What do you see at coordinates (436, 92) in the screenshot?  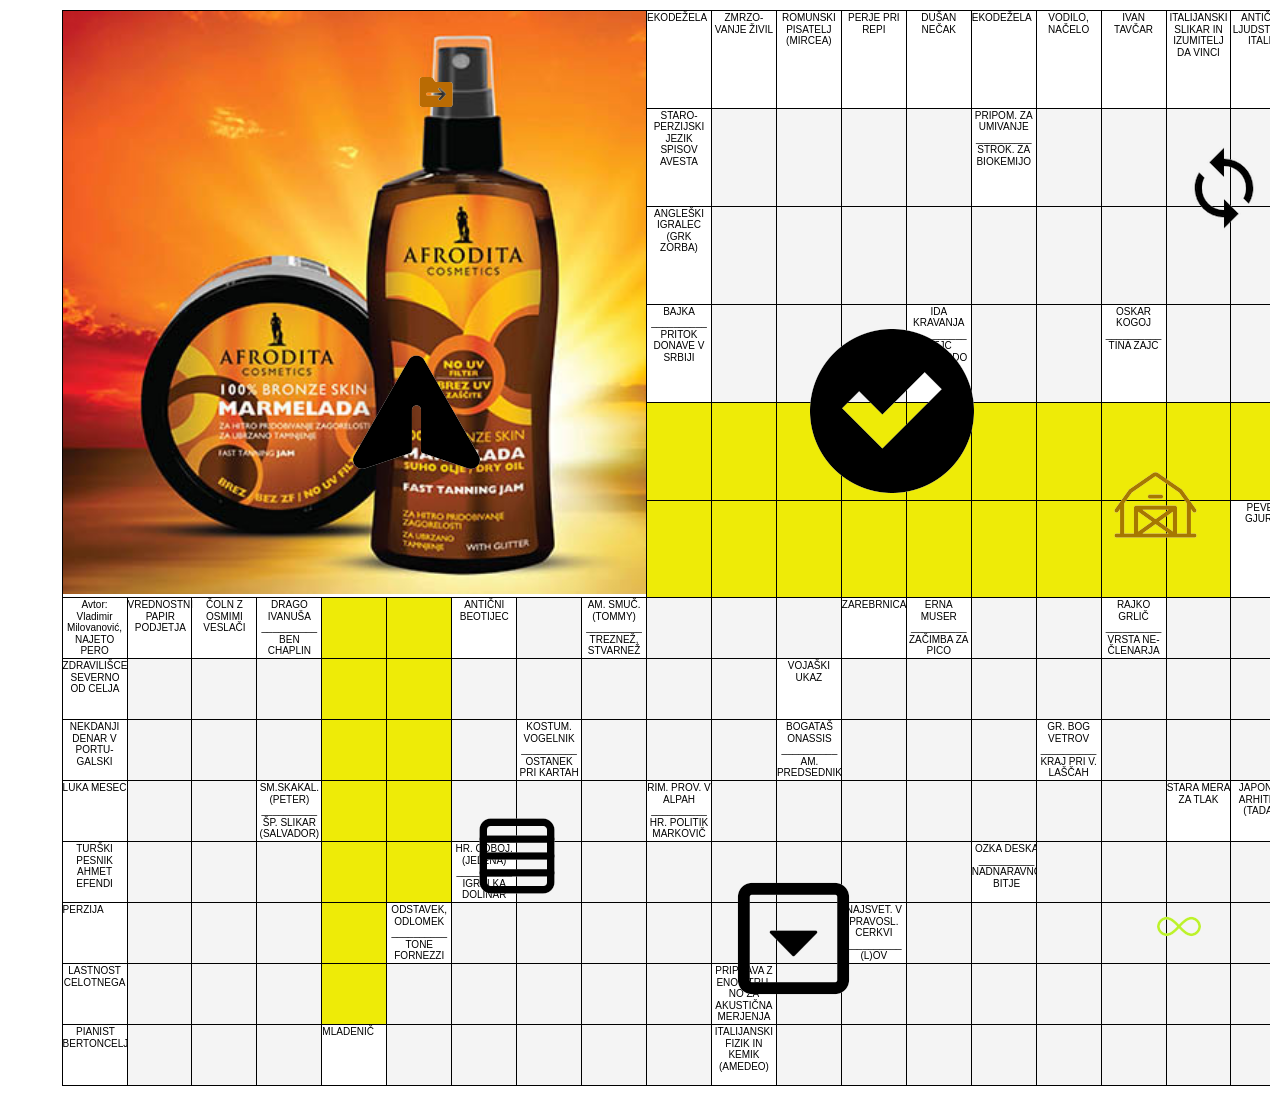 I see `access a linked submodule or external repository` at bounding box center [436, 92].